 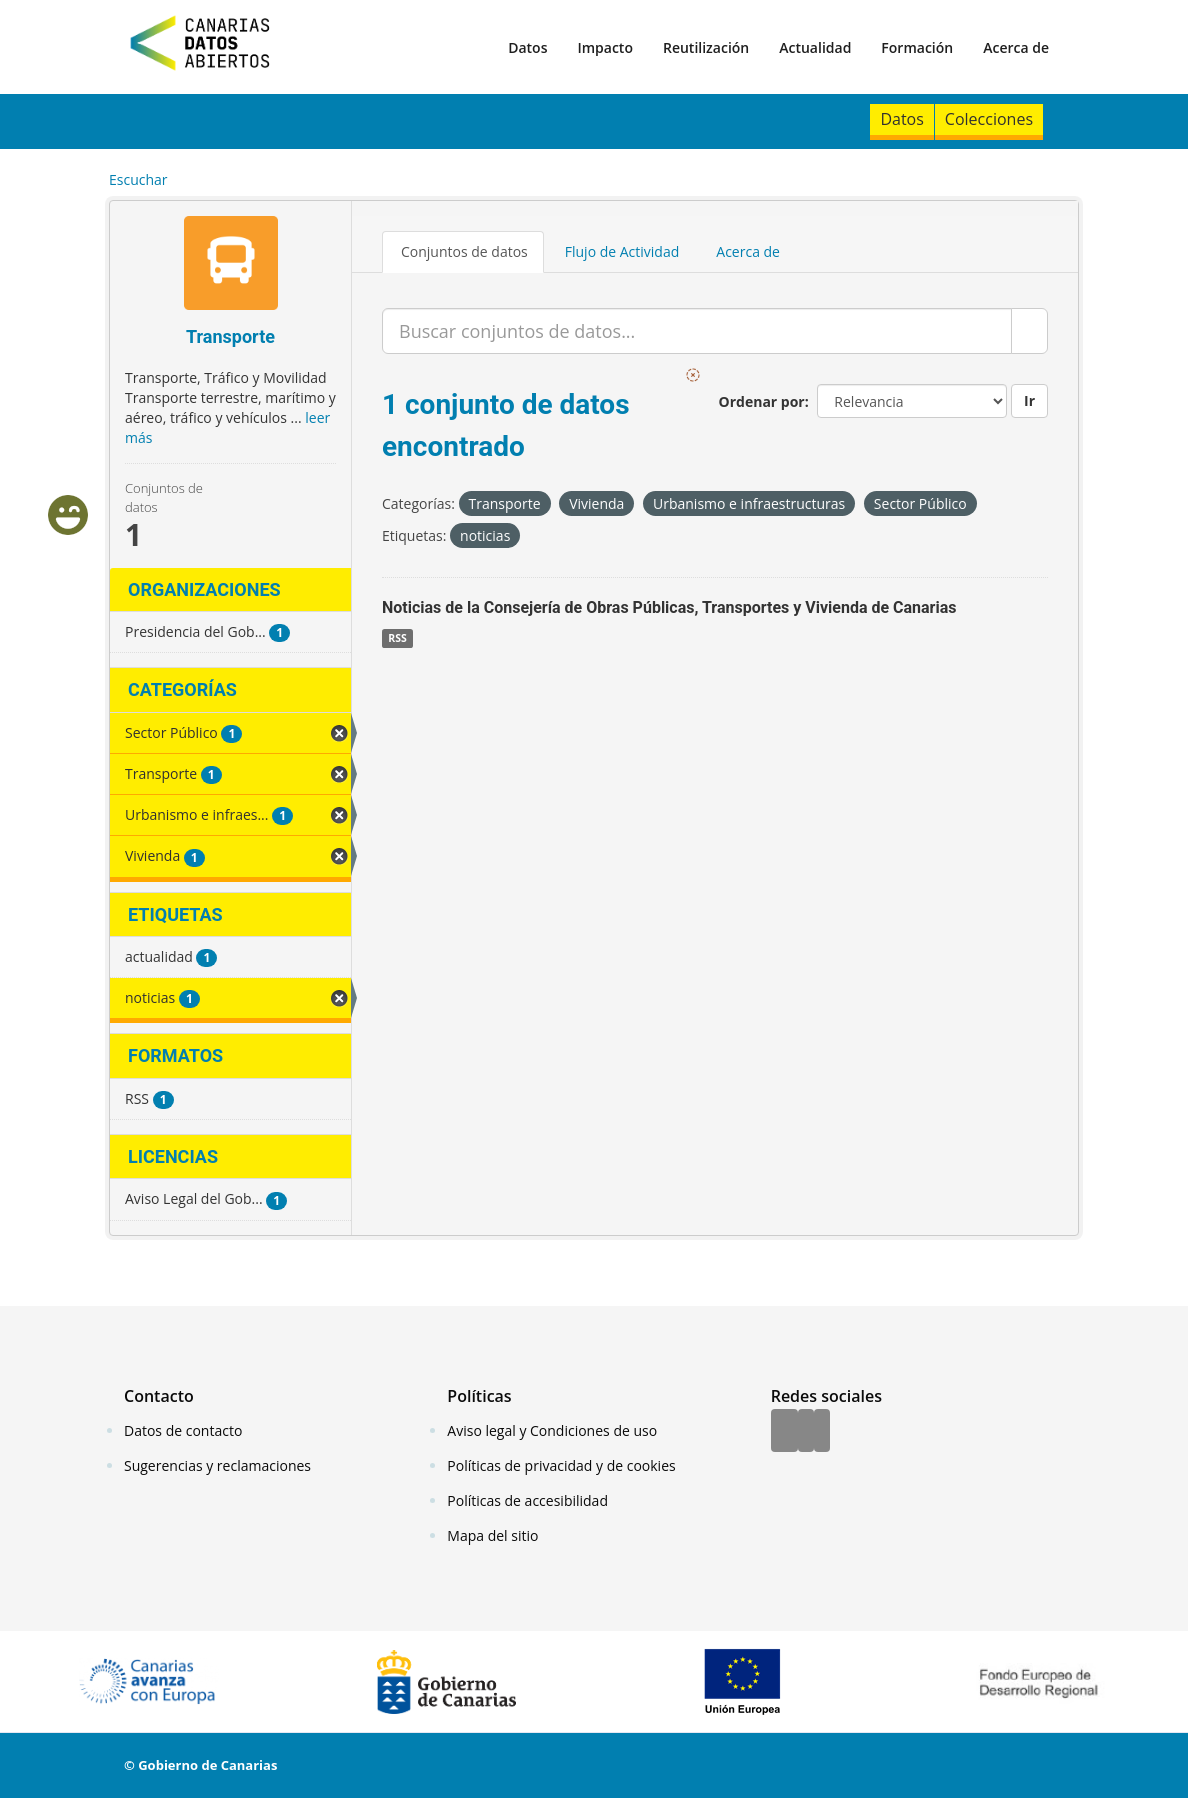 I want to click on cancel a pending or in-progress action, so click(x=693, y=375).